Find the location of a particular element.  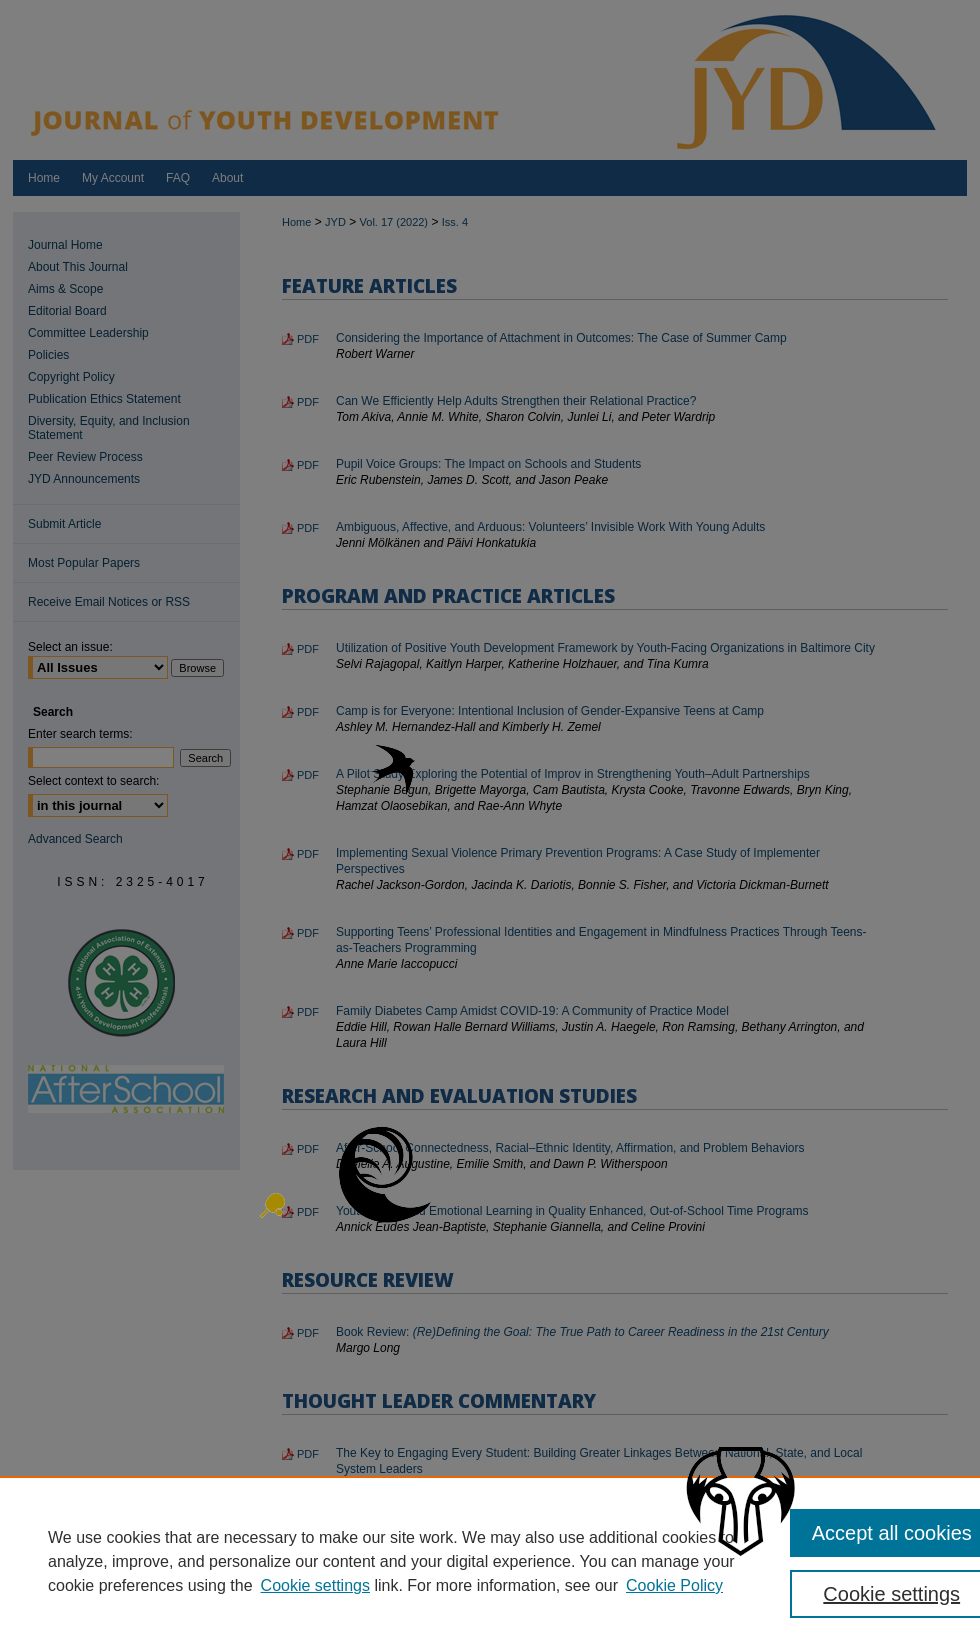

swallow bird icon for nature or wildlife category is located at coordinates (391, 770).